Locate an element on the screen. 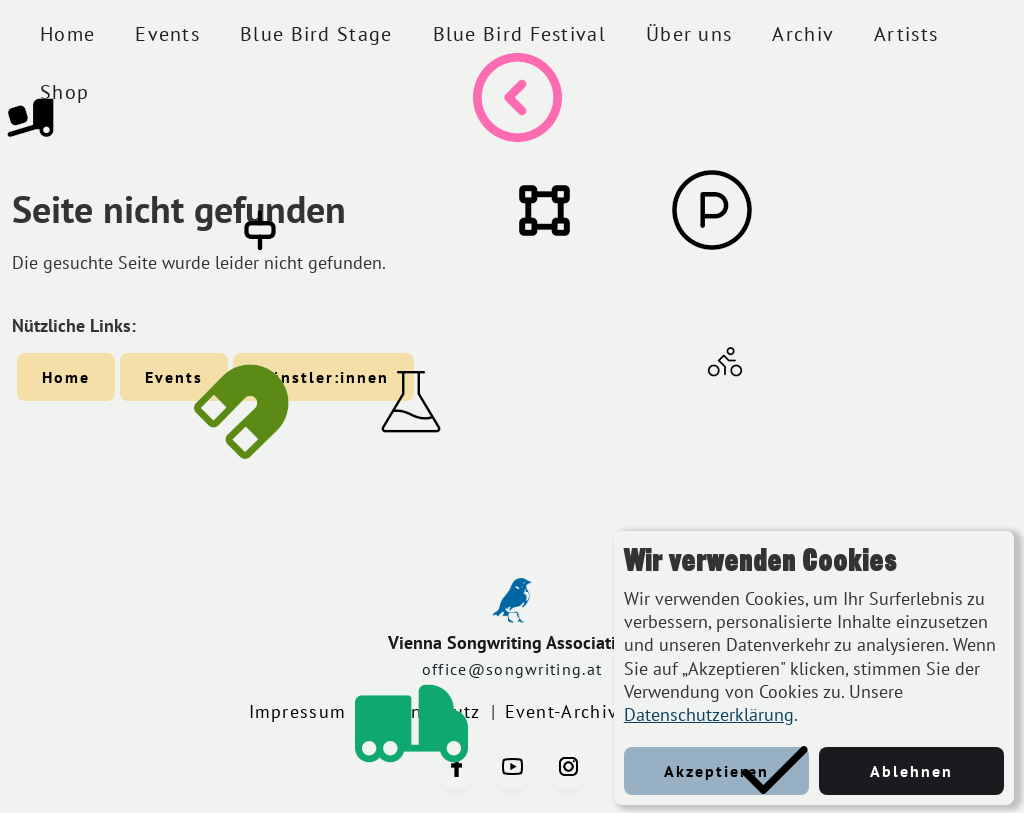 Image resolution: width=1024 pixels, height=813 pixels. select cycling as transportation mode is located at coordinates (725, 363).